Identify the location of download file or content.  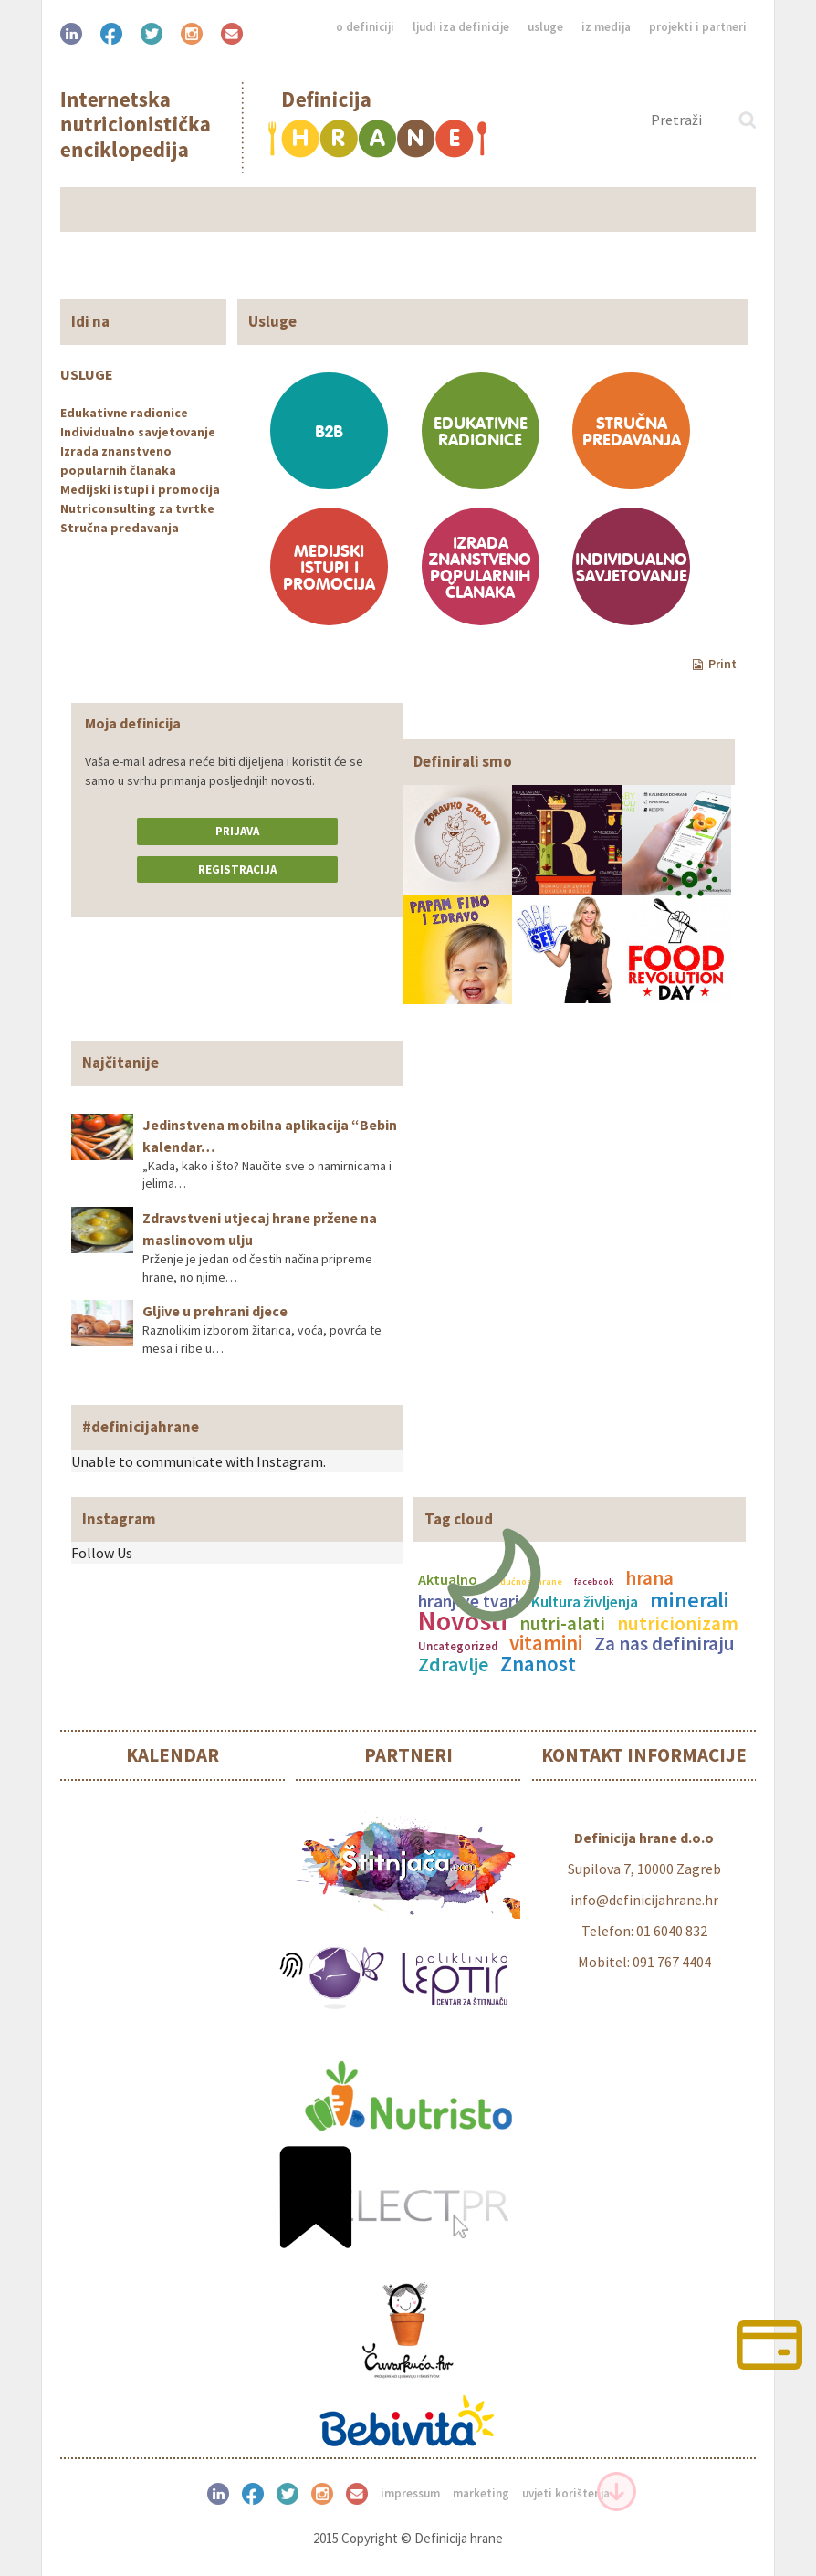
(616, 2491).